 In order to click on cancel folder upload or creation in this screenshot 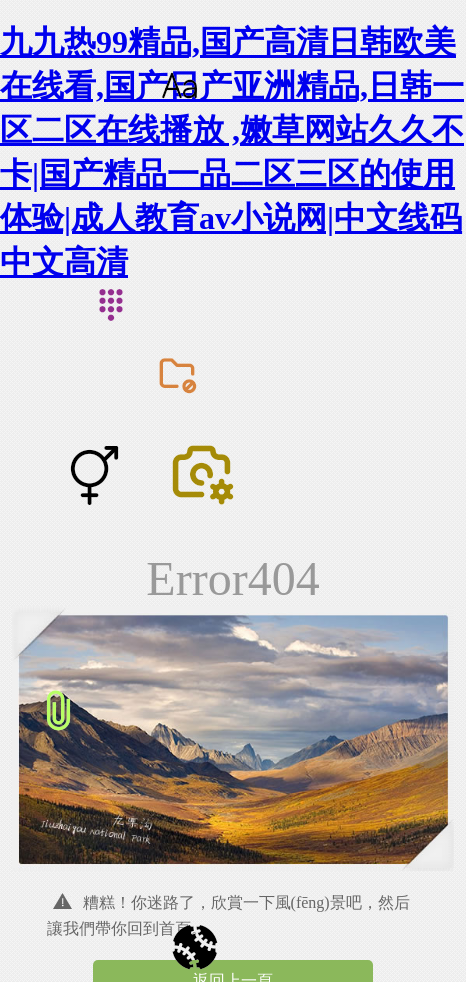, I will do `click(177, 374)`.